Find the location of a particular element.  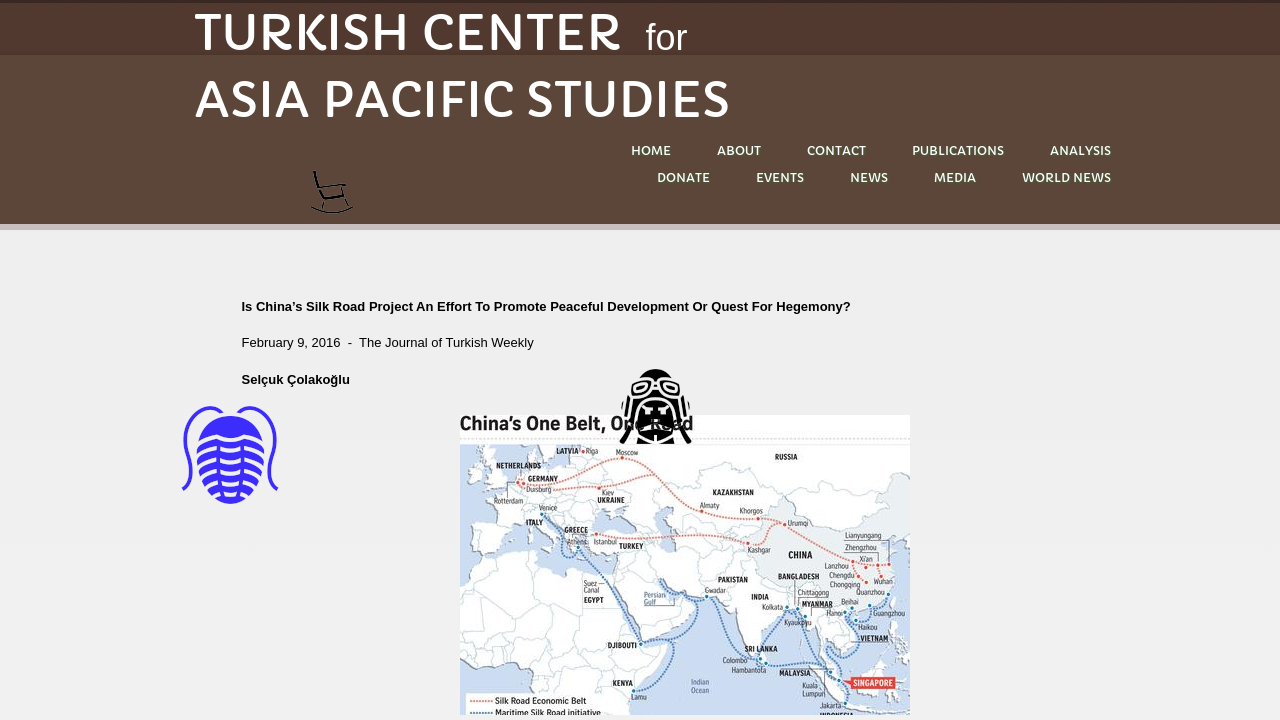

view pilot or aviation-related content is located at coordinates (655, 406).